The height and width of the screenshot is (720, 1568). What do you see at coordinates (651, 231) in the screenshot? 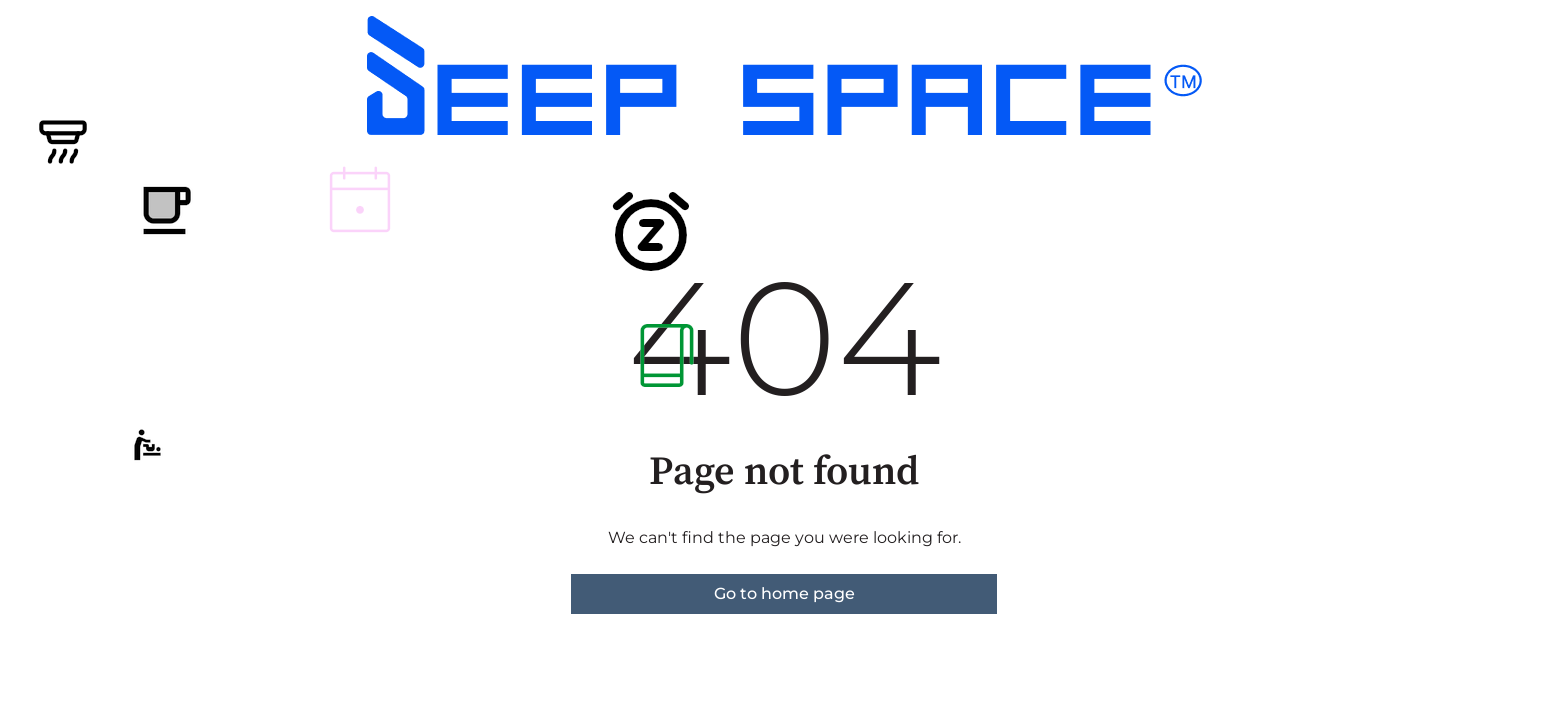
I see `snooze an alarm or reminder` at bounding box center [651, 231].